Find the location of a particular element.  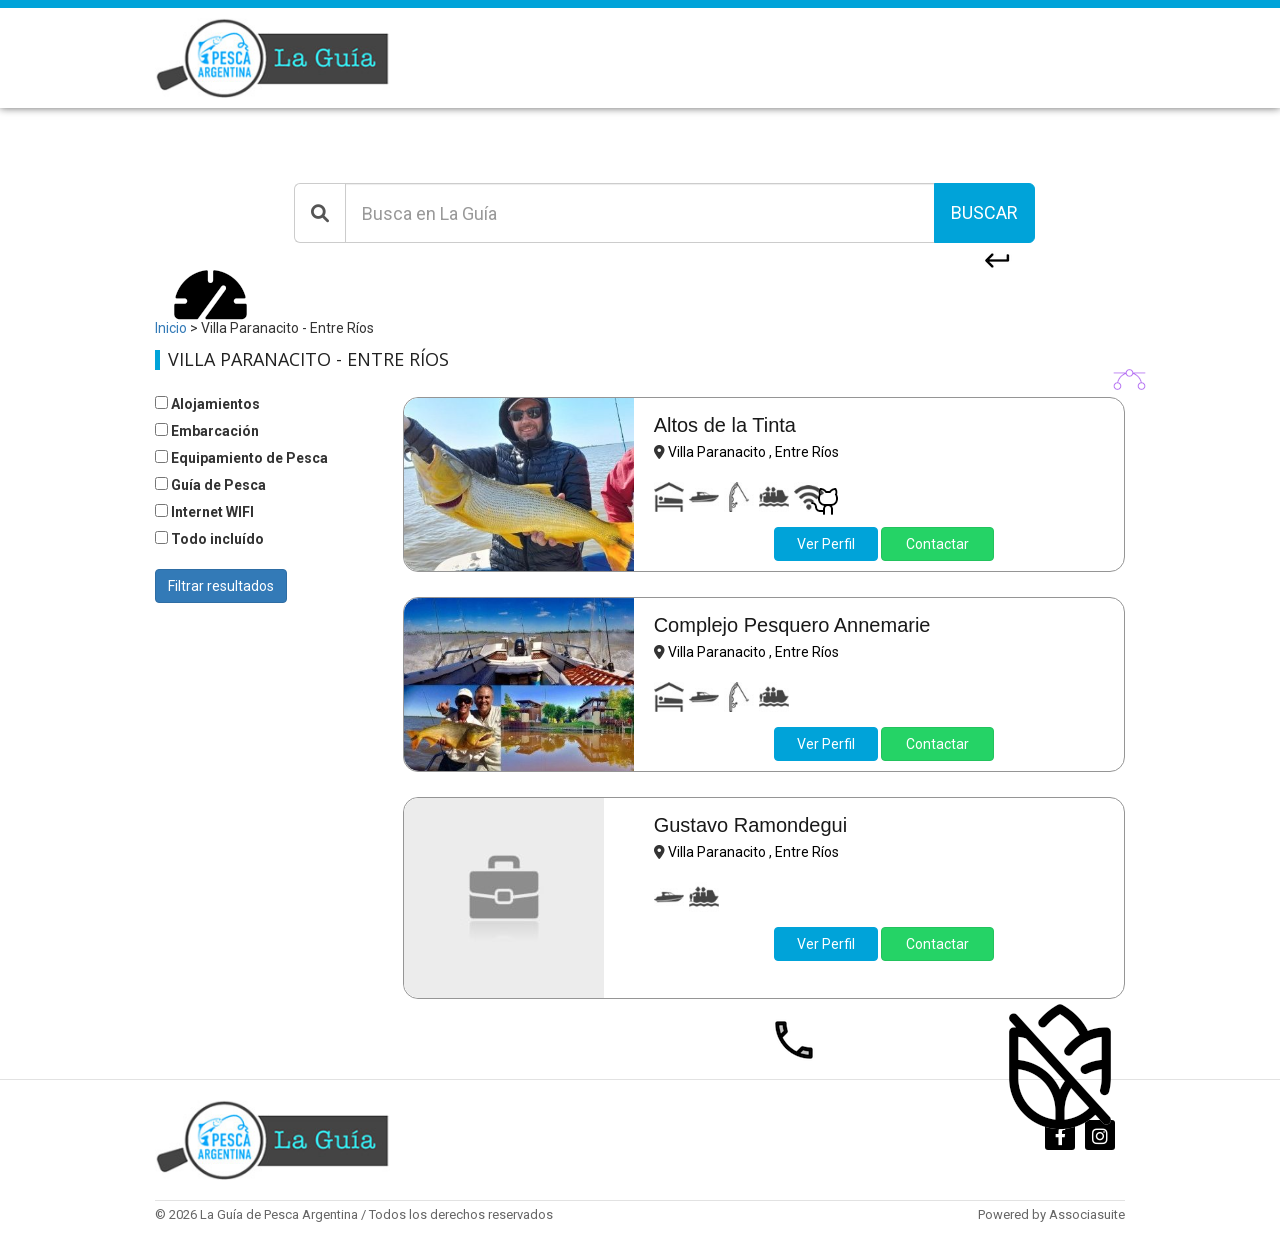

view performance metrics or speed is located at coordinates (210, 298).